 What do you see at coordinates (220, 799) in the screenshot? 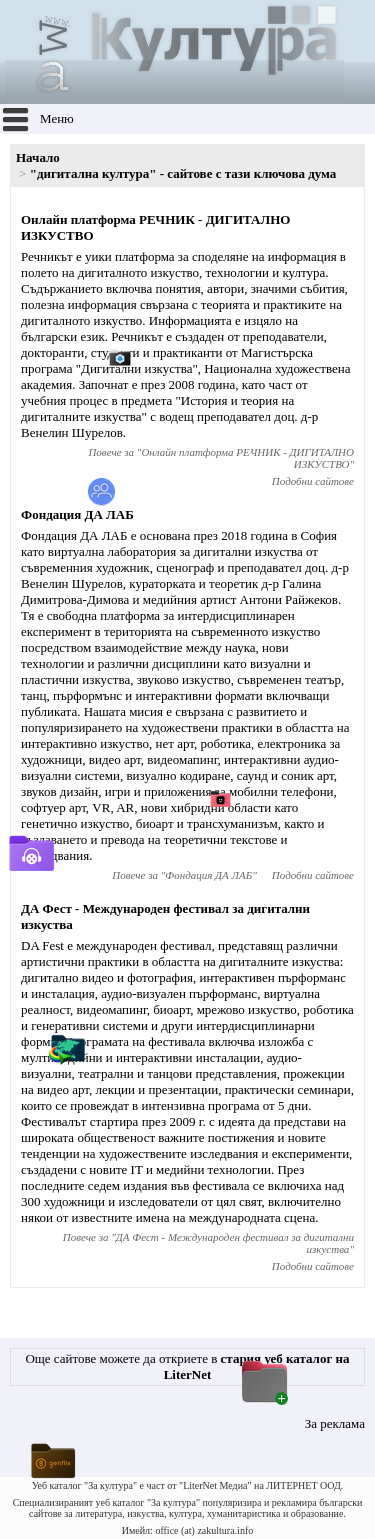
I see `open adobe creative cloud files folder` at bounding box center [220, 799].